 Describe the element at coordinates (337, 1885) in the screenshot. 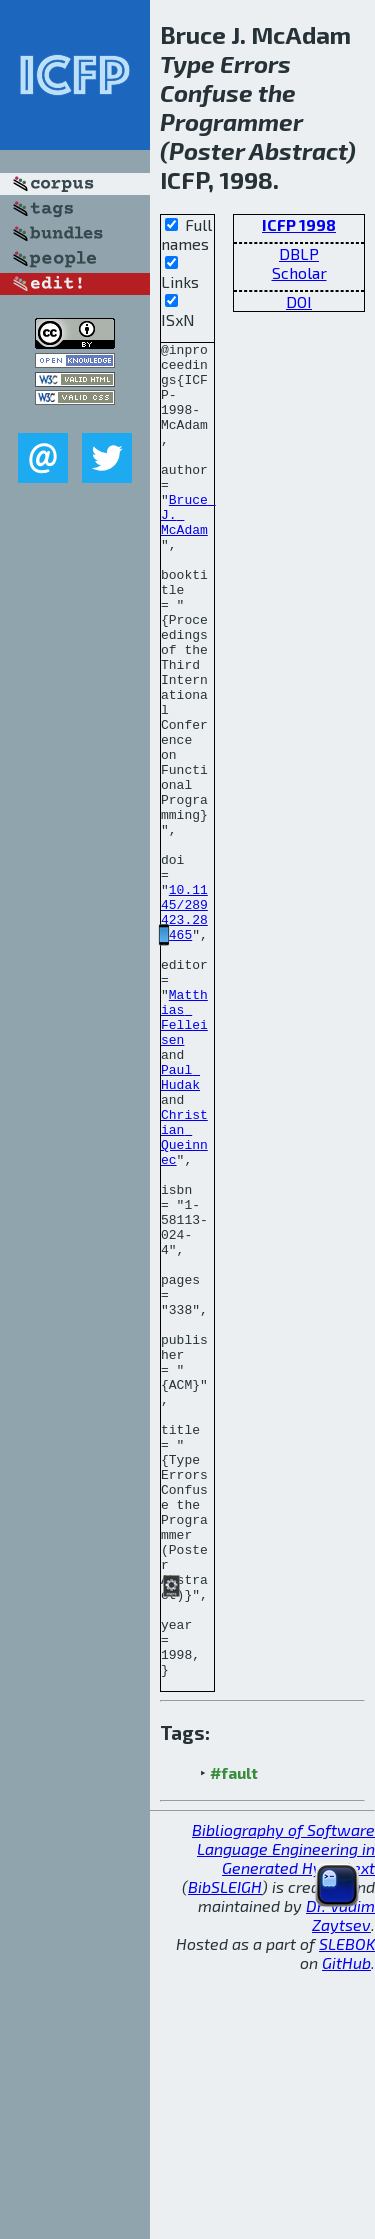

I see `open ghostty terminal emulator` at that location.